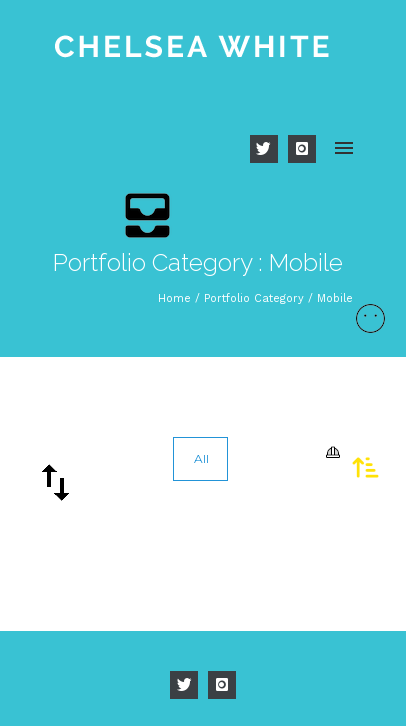 The width and height of the screenshot is (406, 726). What do you see at coordinates (55, 482) in the screenshot?
I see `swap or reorder items vertically` at bounding box center [55, 482].